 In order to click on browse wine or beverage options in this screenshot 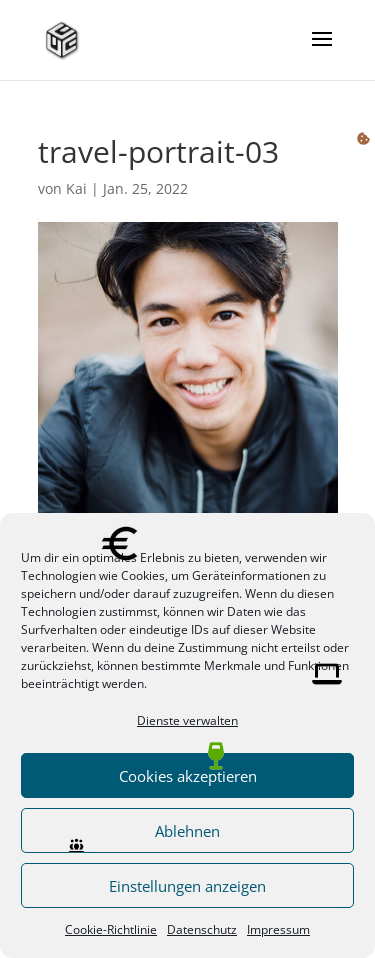, I will do `click(216, 755)`.